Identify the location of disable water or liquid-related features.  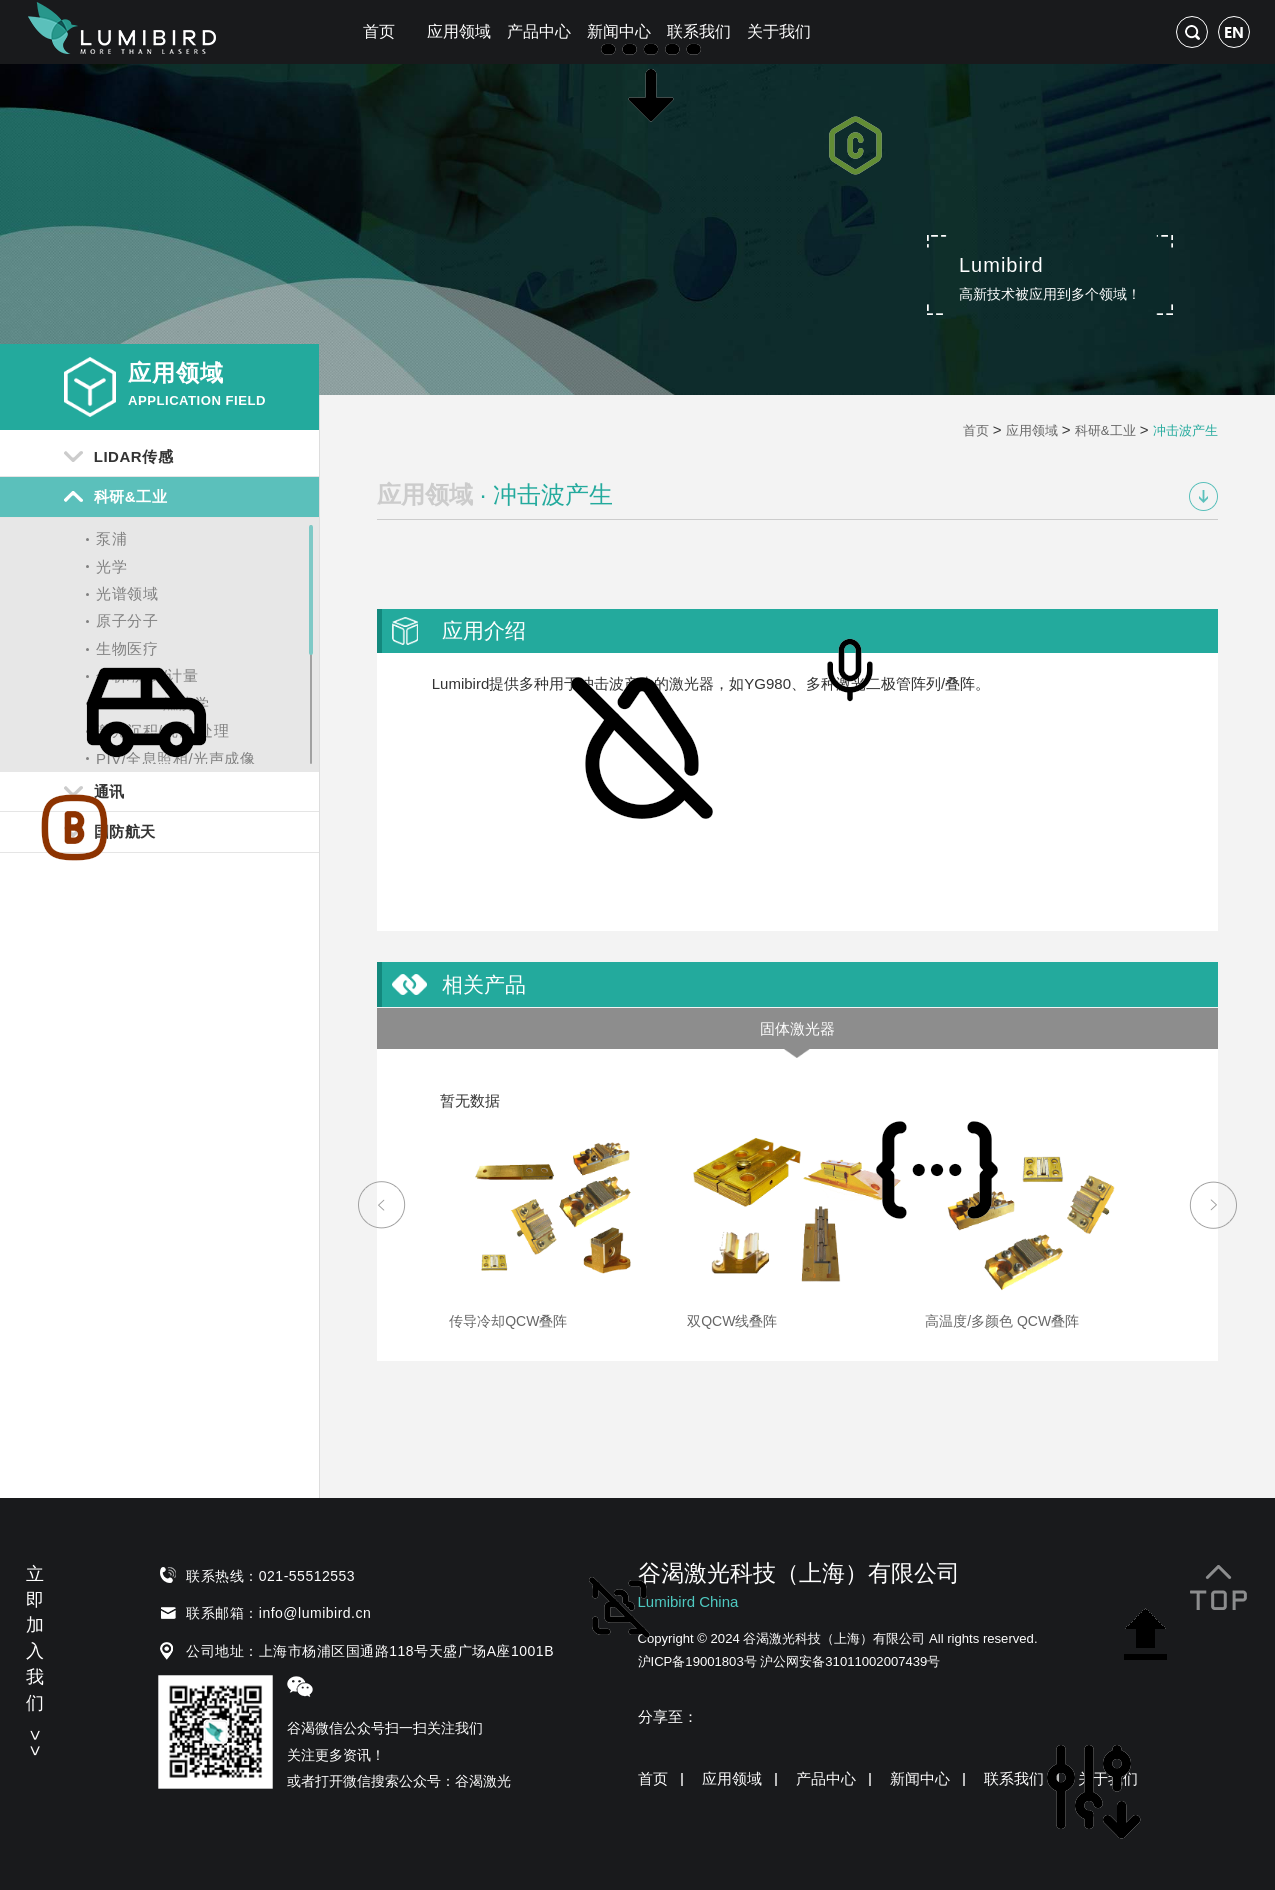
(642, 748).